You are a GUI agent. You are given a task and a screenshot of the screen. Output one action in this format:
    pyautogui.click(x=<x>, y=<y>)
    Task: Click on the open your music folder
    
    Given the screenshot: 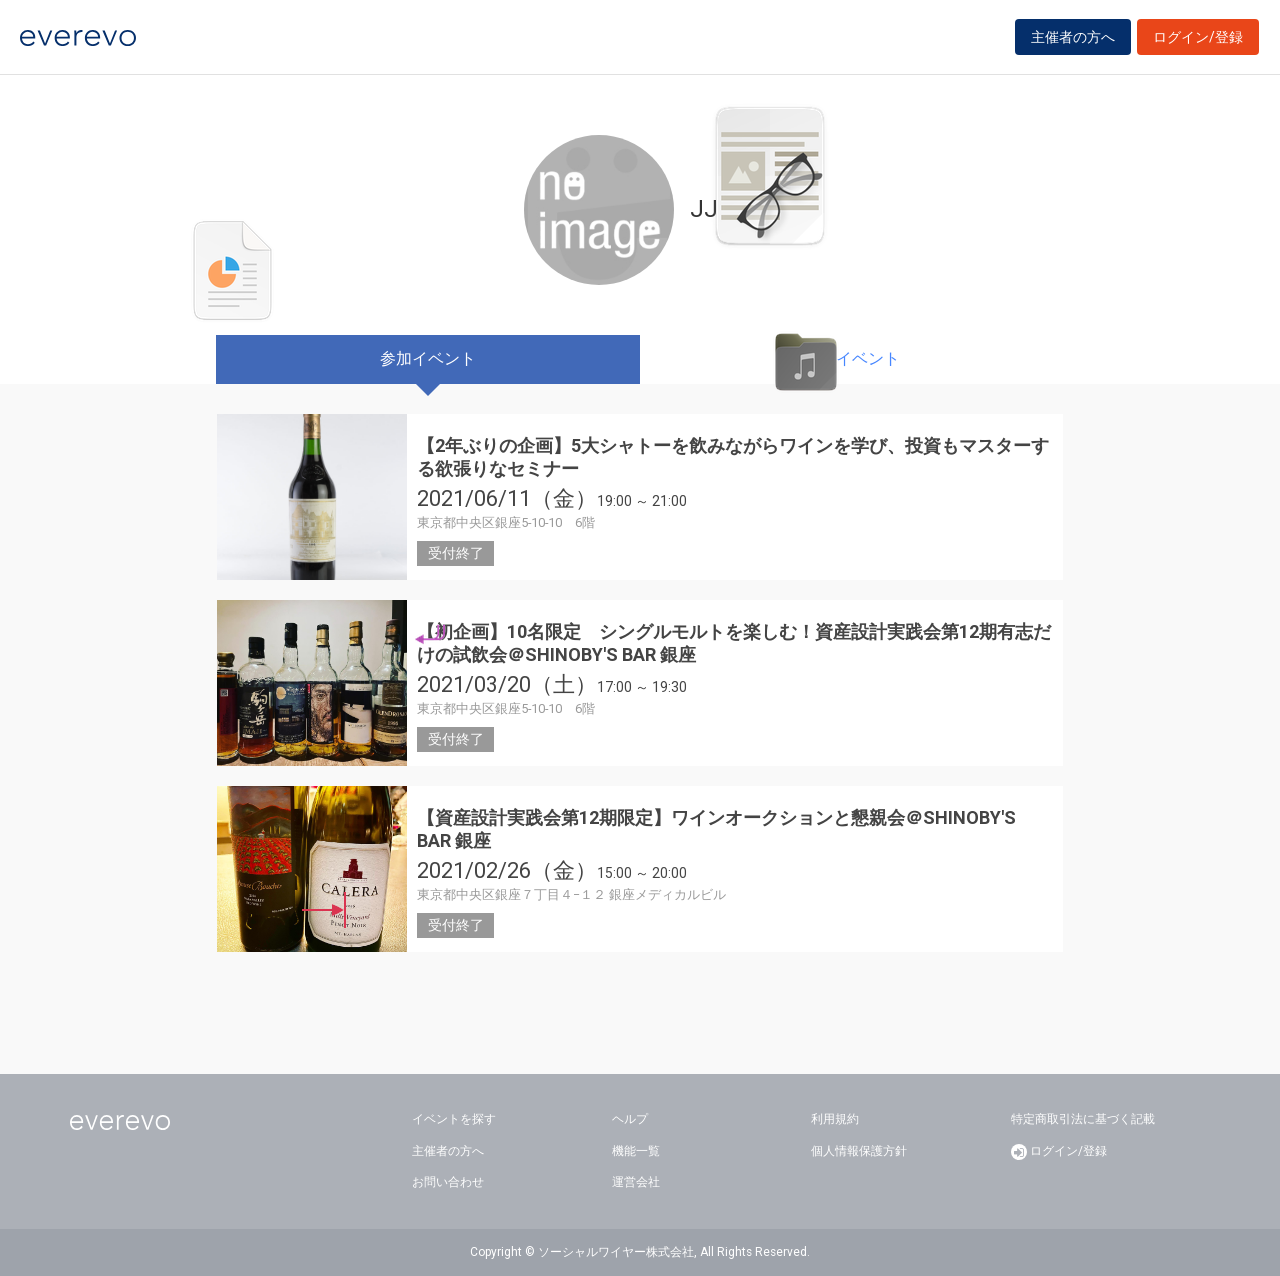 What is the action you would take?
    pyautogui.click(x=806, y=362)
    